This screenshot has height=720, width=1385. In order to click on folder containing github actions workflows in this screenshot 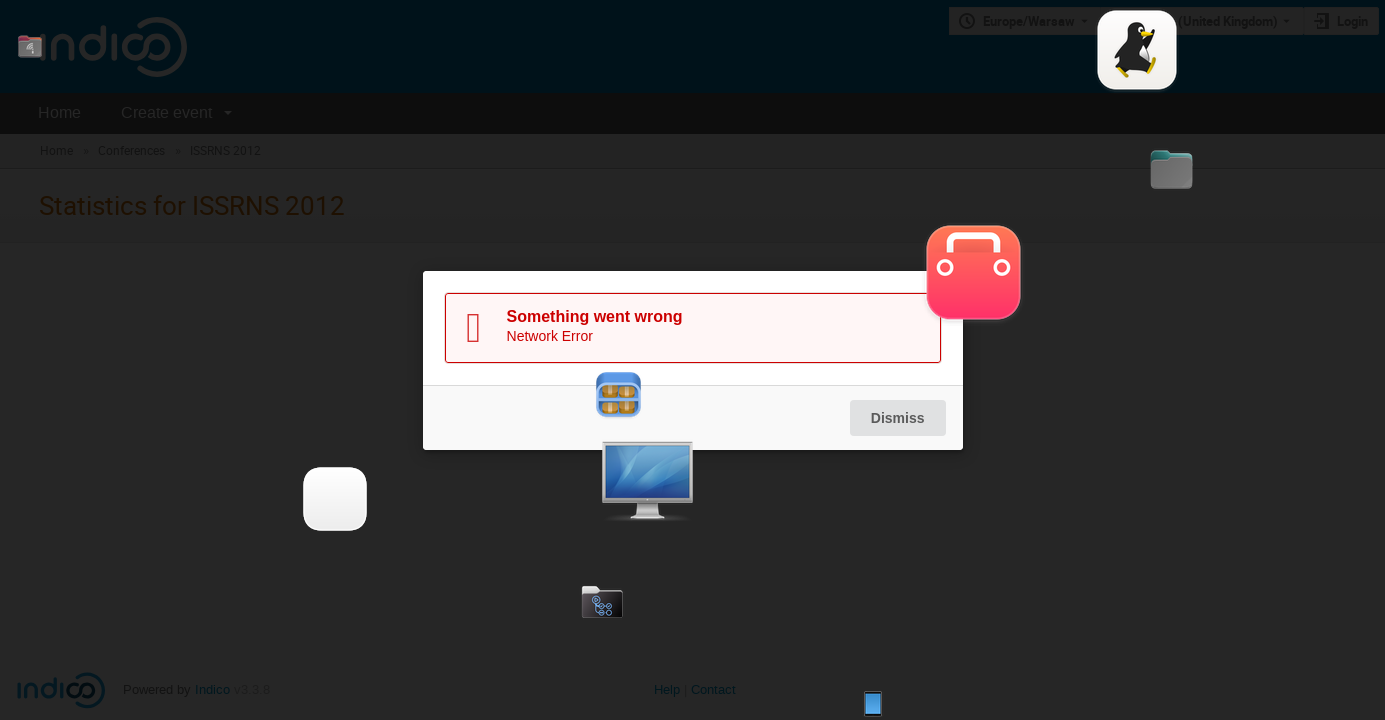, I will do `click(602, 603)`.